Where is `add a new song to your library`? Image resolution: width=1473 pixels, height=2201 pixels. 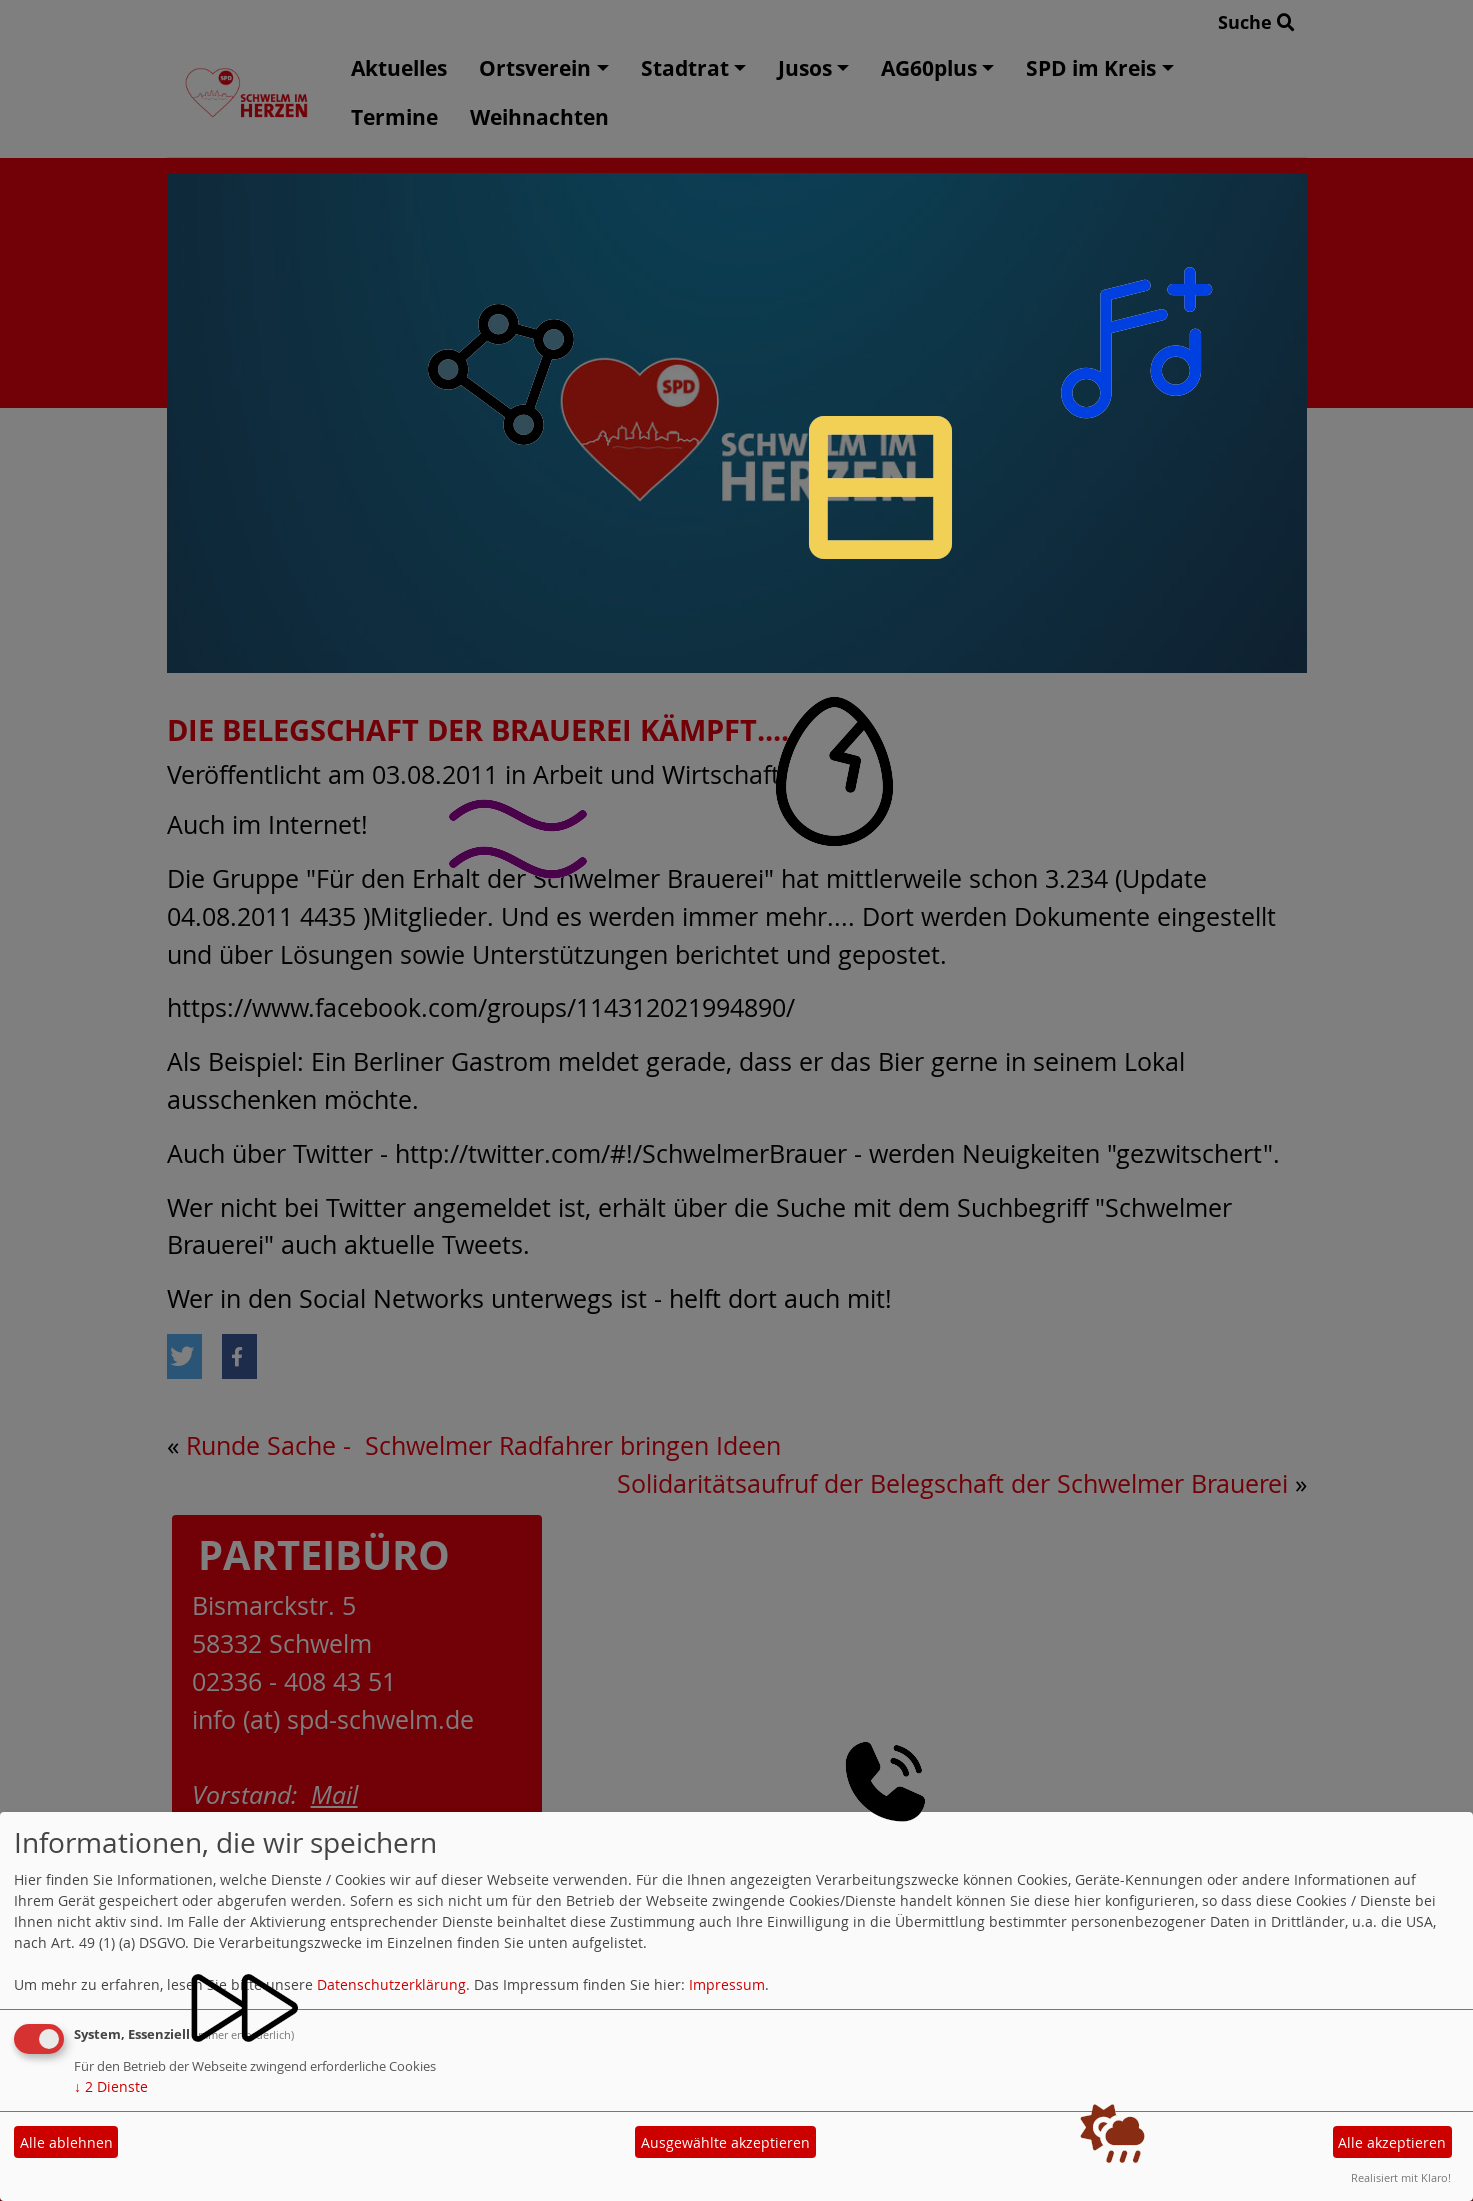
add a new song to your library is located at coordinates (1139, 345).